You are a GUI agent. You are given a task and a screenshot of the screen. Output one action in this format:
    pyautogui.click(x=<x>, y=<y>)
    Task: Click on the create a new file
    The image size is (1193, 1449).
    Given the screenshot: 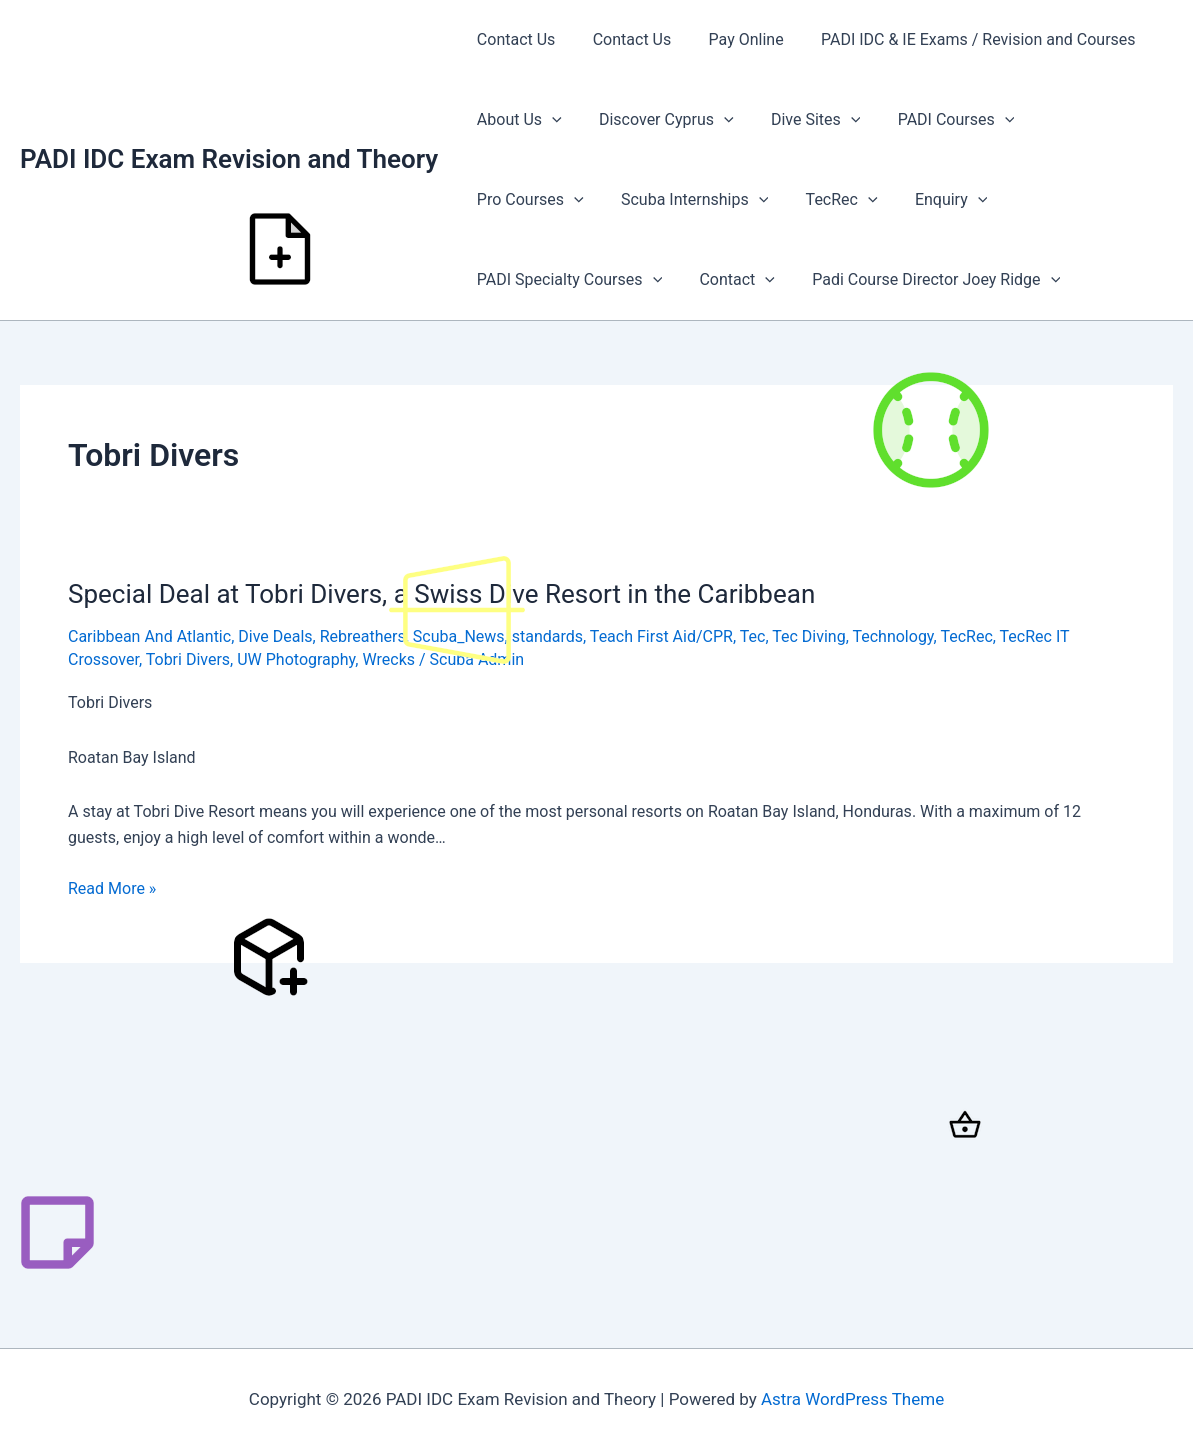 What is the action you would take?
    pyautogui.click(x=280, y=249)
    